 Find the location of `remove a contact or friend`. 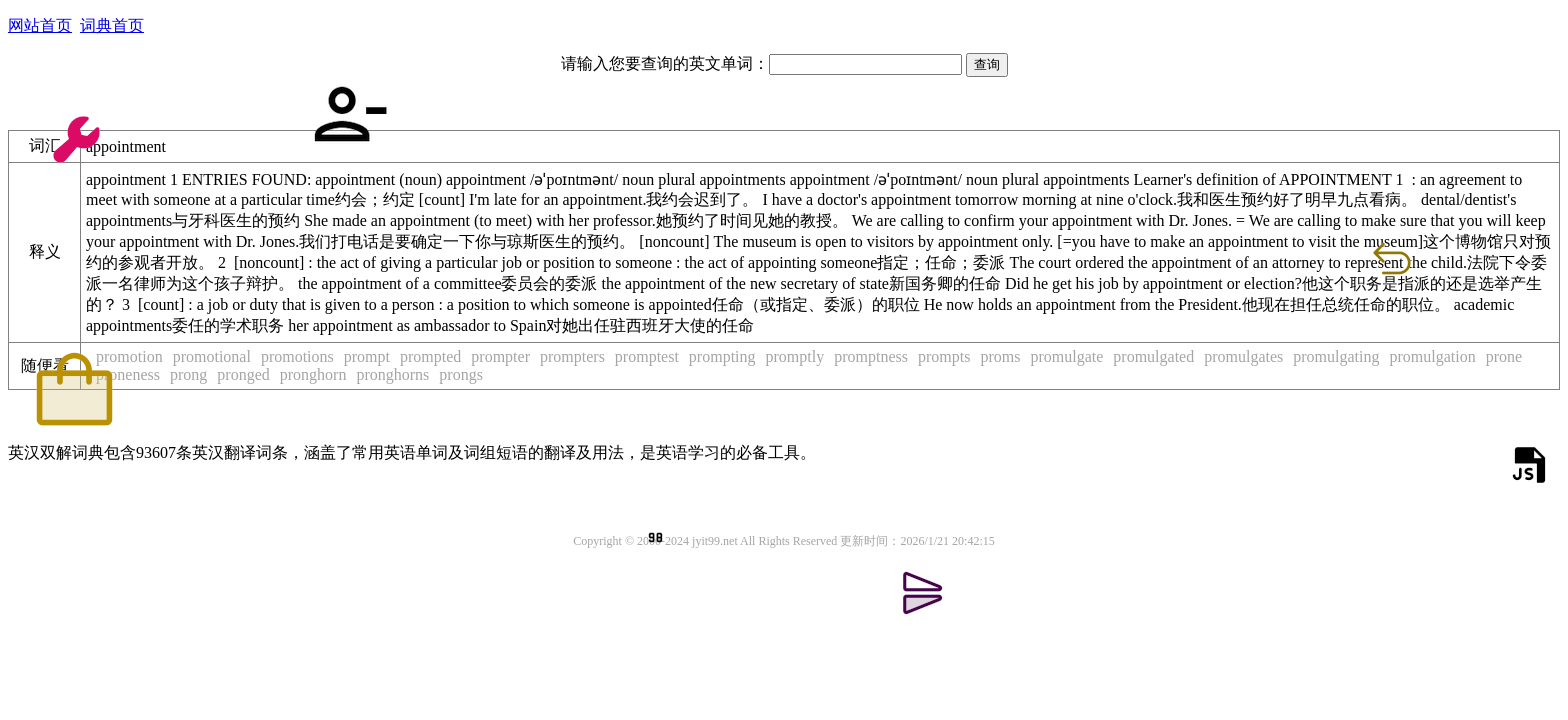

remove a contact or friend is located at coordinates (349, 114).